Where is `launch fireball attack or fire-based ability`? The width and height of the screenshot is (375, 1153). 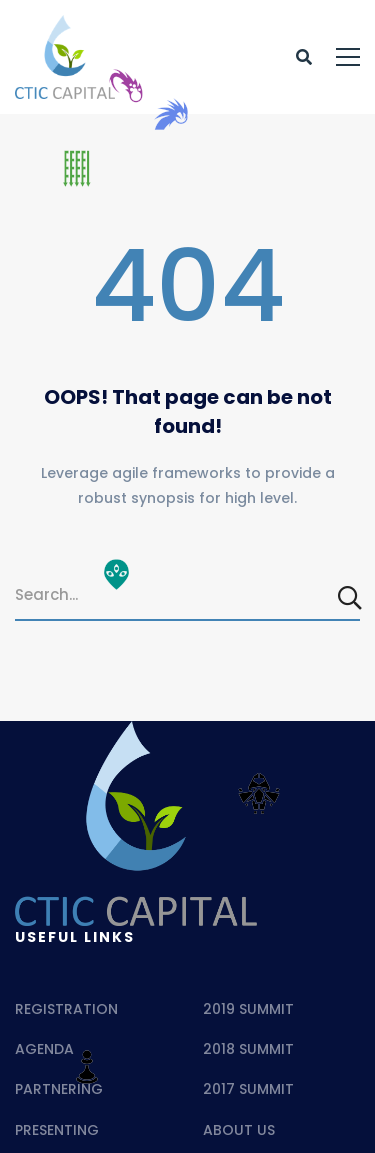 launch fireball attack or fire-based ability is located at coordinates (126, 86).